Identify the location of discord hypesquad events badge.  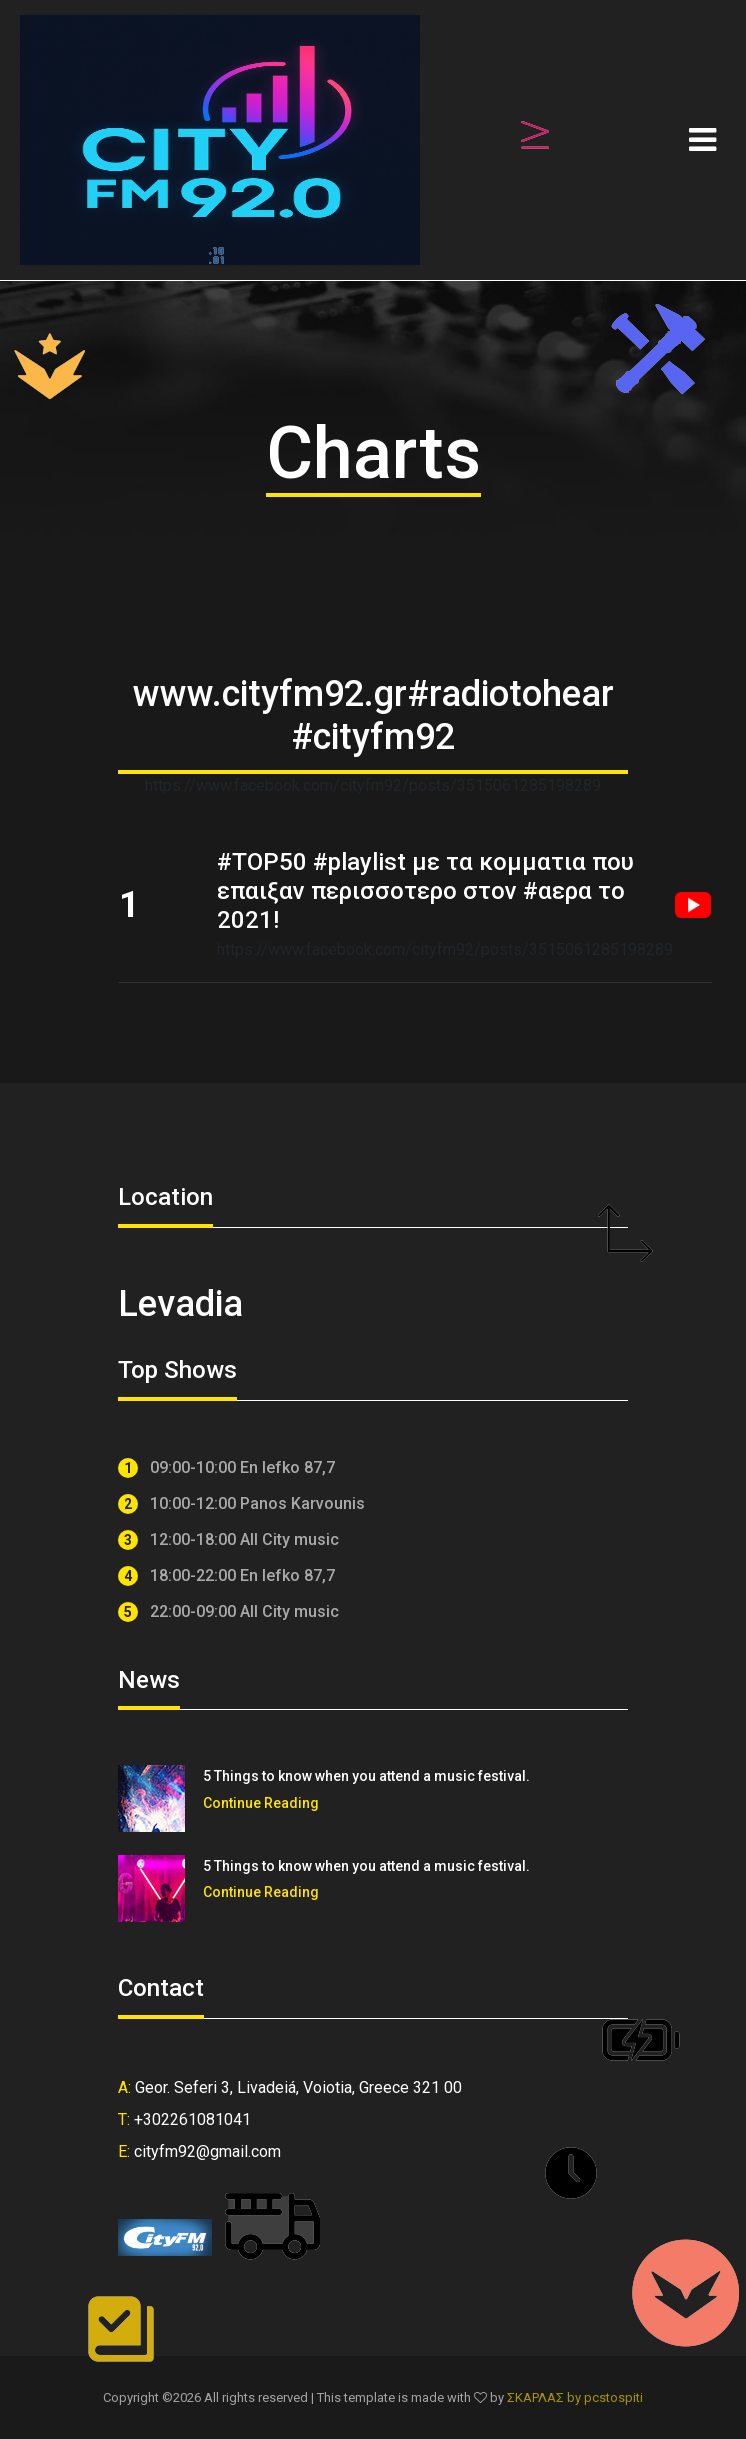
(50, 366).